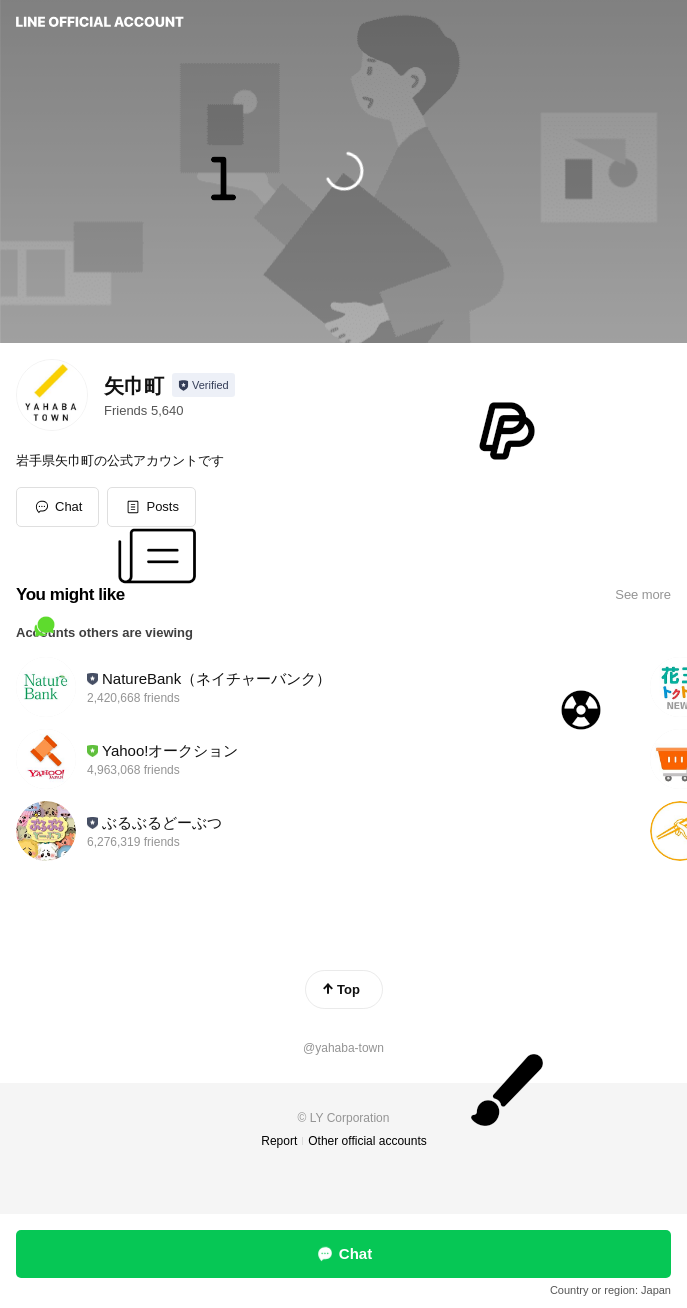 The image size is (687, 1308). Describe the element at coordinates (44, 626) in the screenshot. I see `open messaging or chat` at that location.